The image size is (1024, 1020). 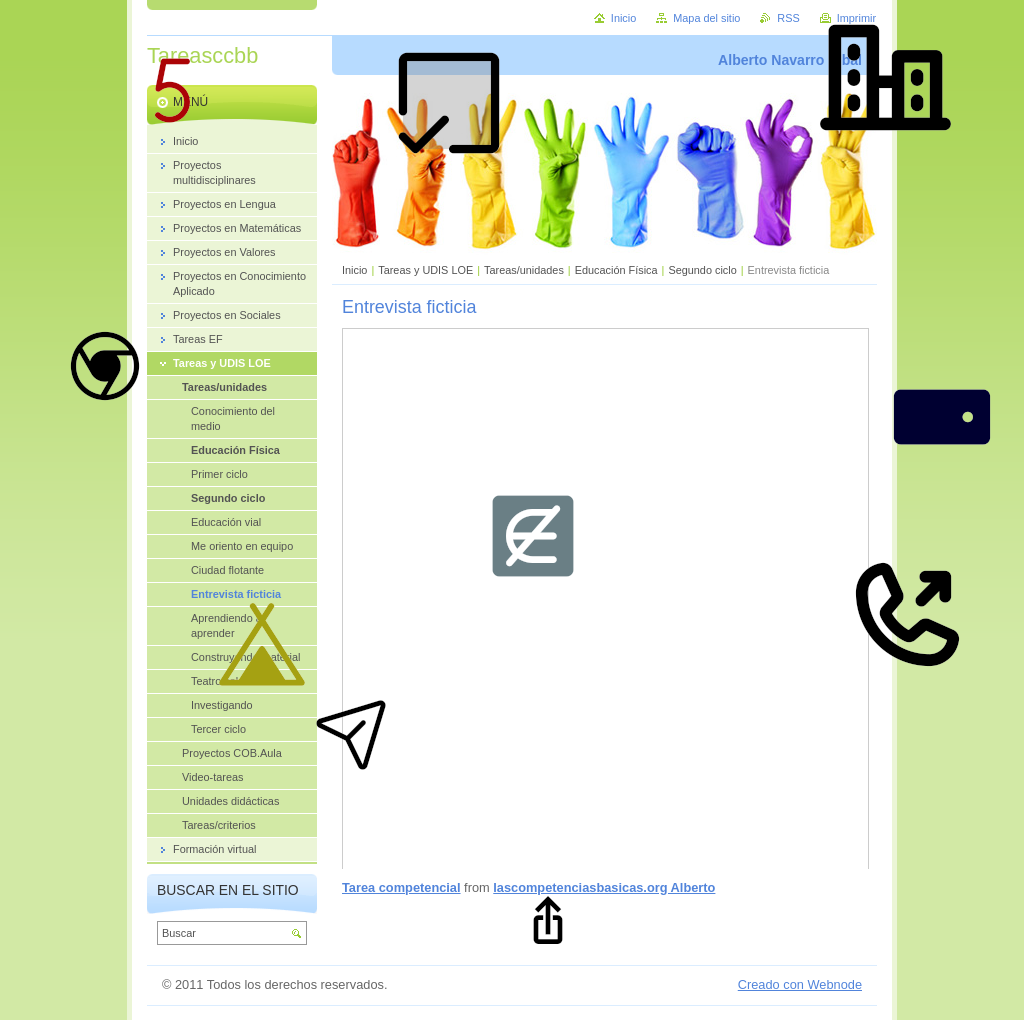 I want to click on send a message, so click(x=353, y=732).